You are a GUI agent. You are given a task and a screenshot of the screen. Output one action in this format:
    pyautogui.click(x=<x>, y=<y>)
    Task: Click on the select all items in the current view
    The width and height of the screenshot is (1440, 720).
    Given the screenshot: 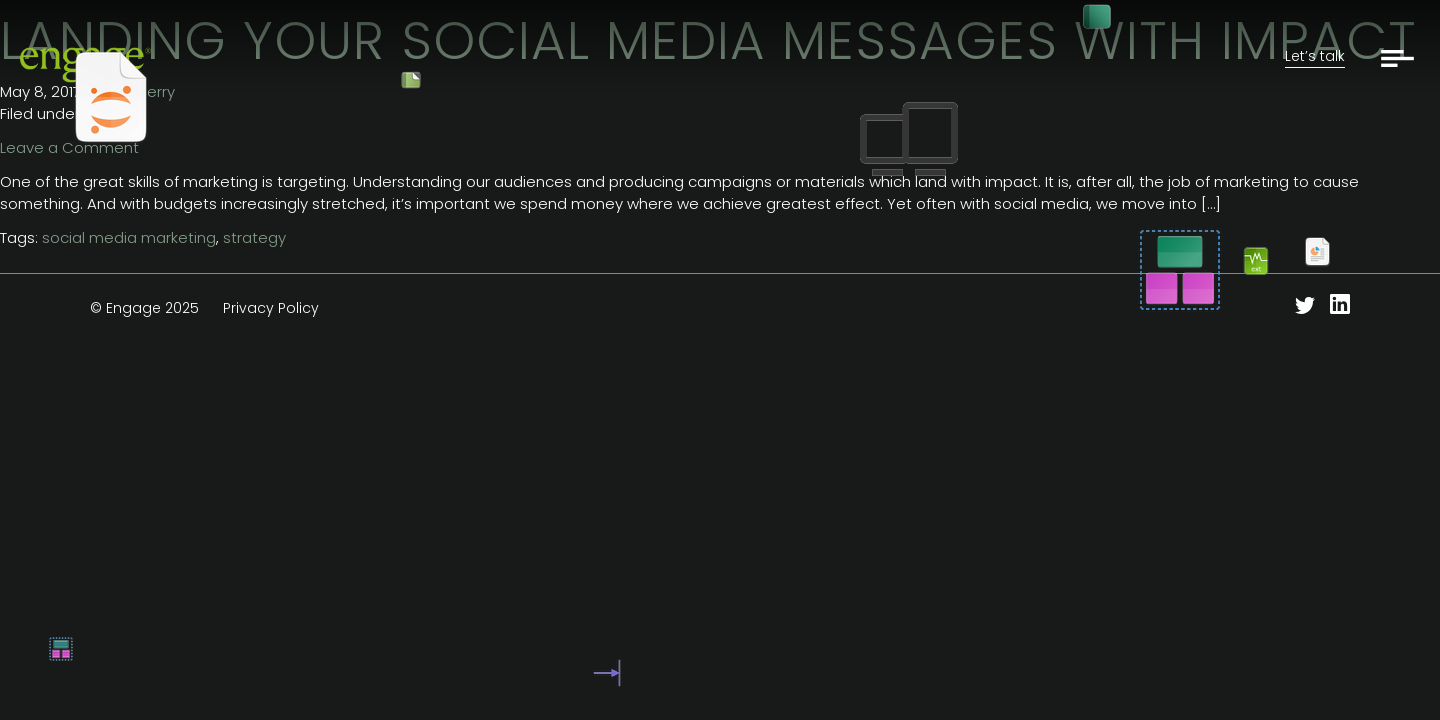 What is the action you would take?
    pyautogui.click(x=1180, y=270)
    